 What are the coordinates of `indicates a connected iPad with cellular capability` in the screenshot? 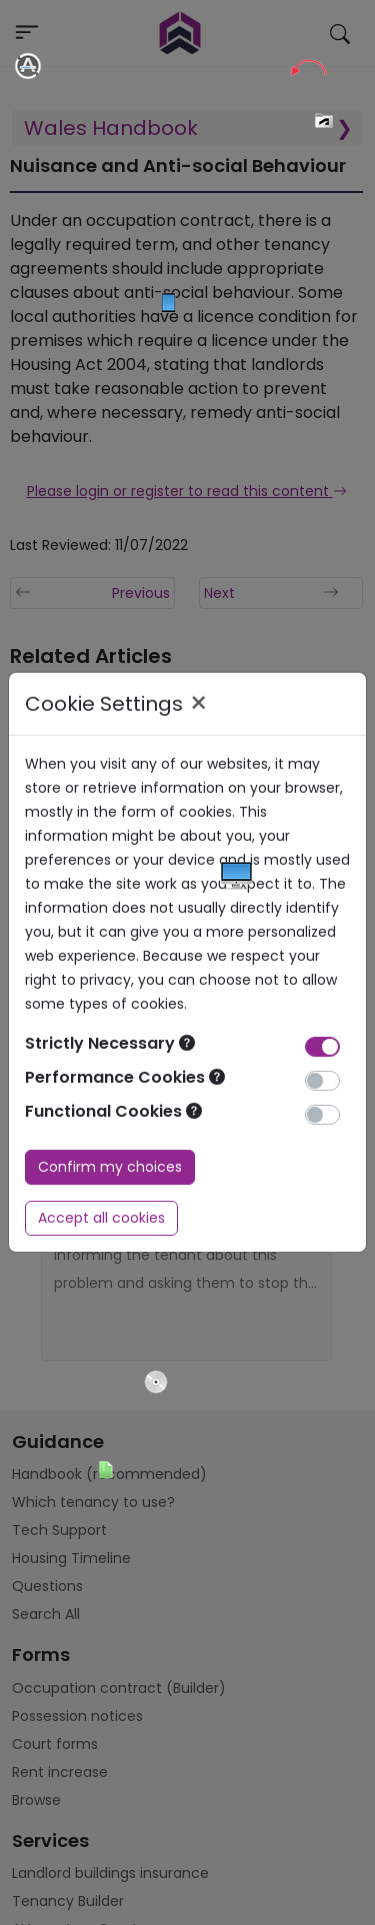 It's located at (168, 302).